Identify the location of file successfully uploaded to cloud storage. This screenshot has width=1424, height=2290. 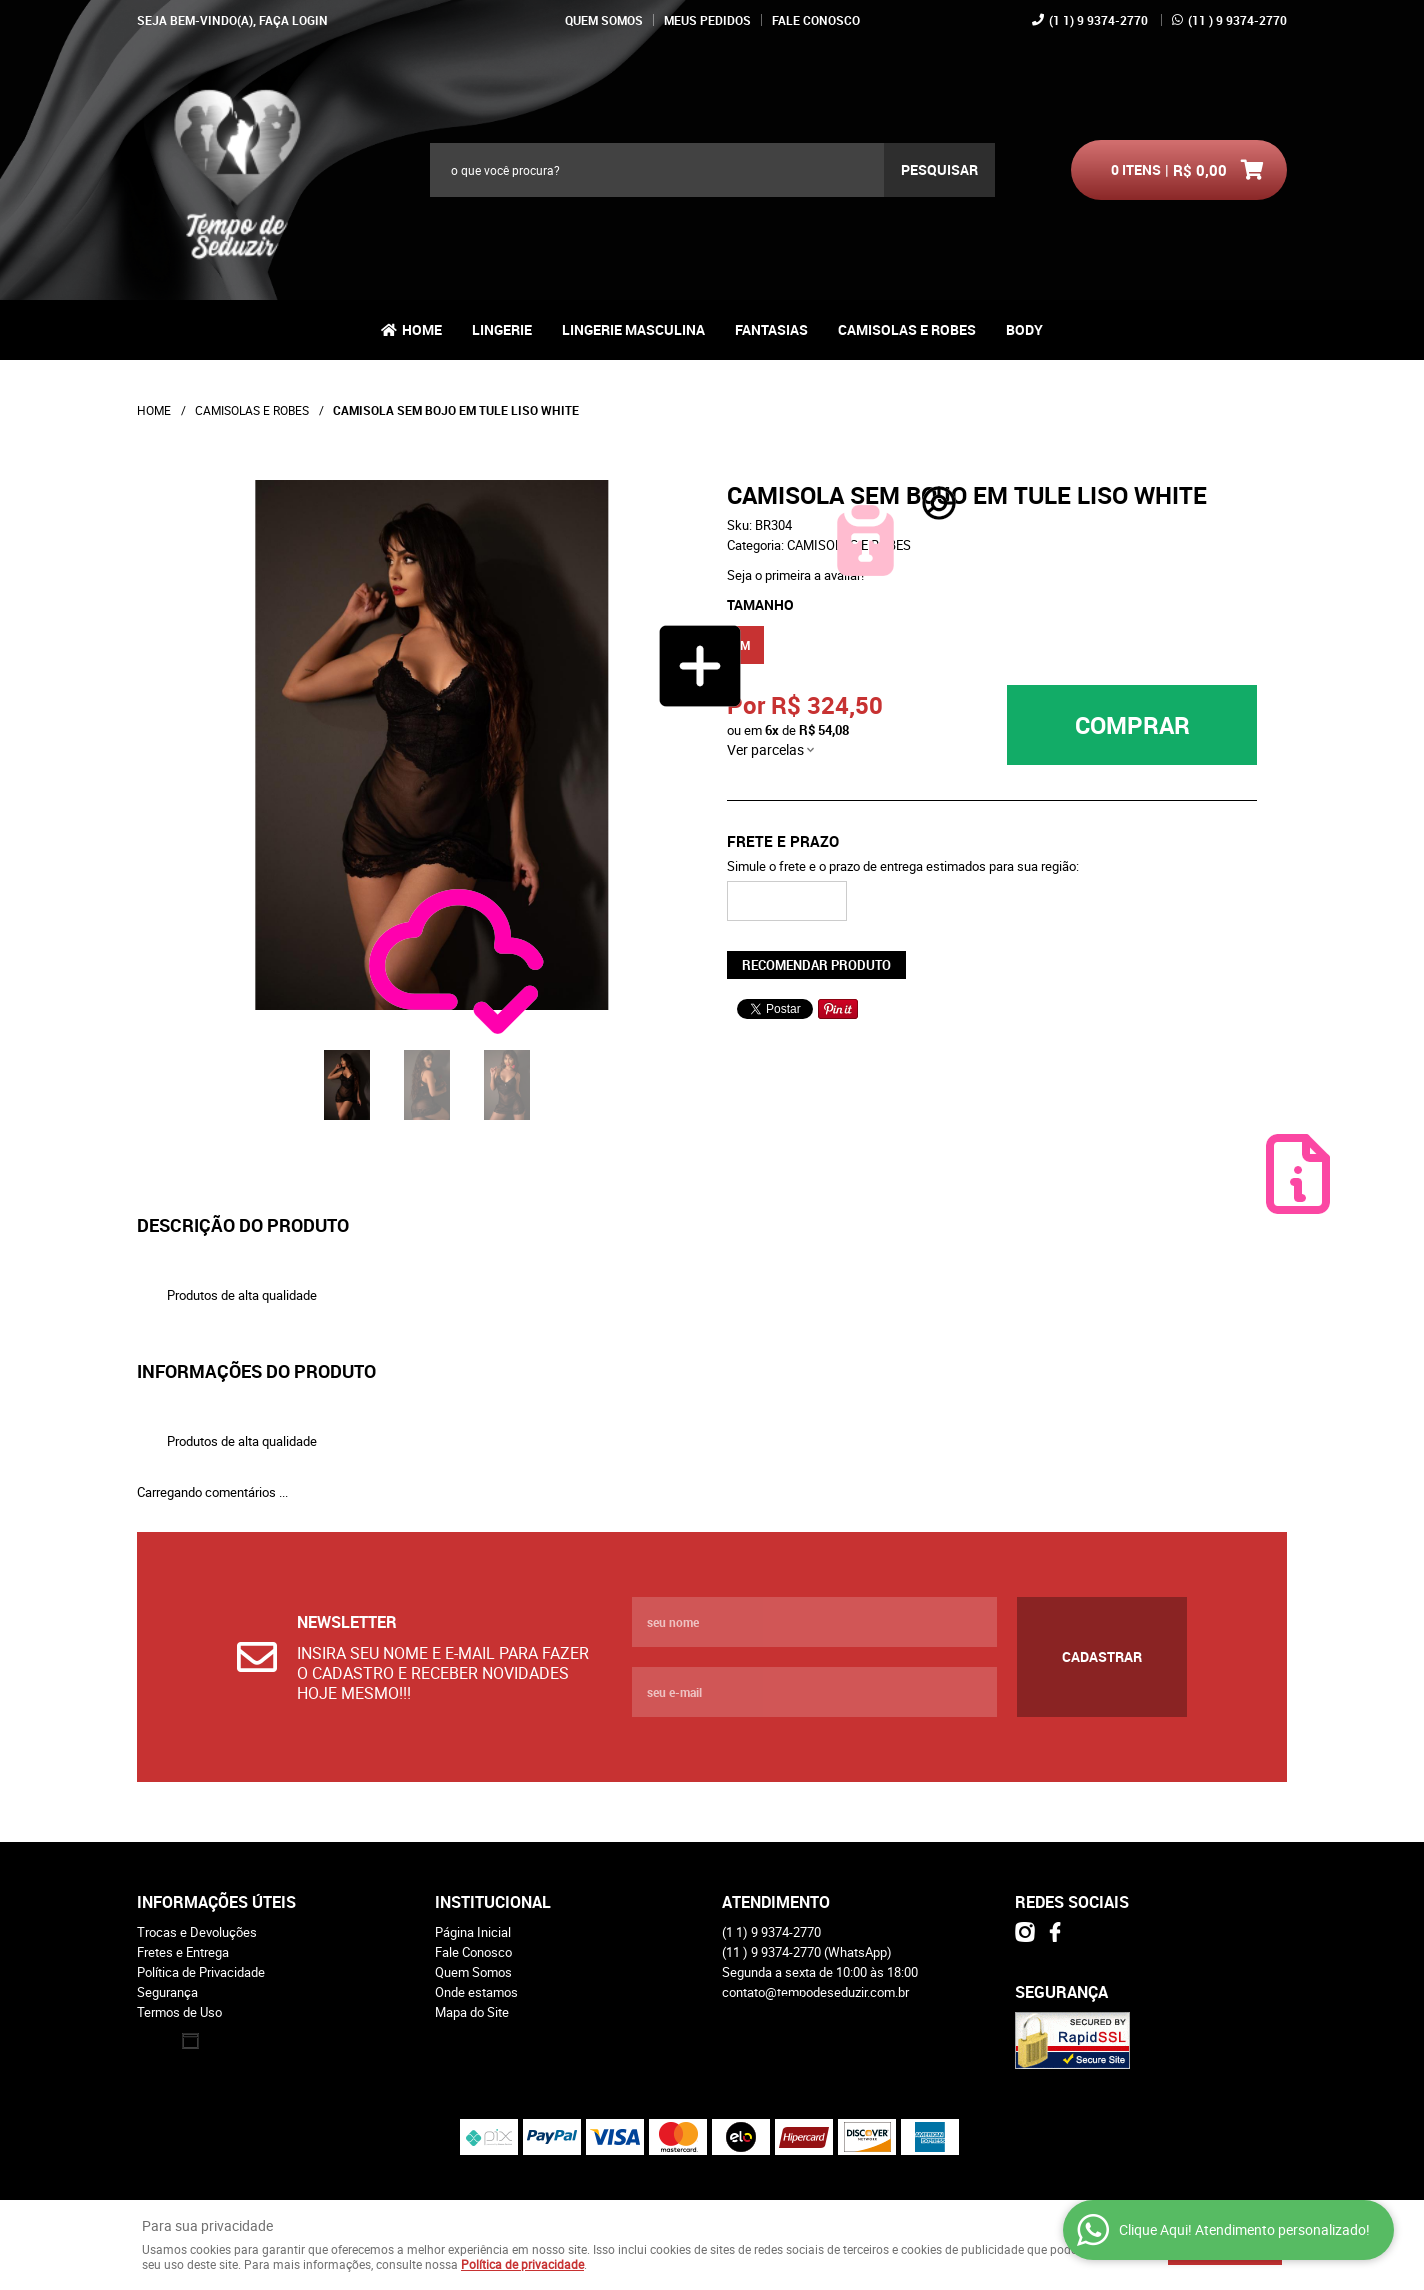
(457, 953).